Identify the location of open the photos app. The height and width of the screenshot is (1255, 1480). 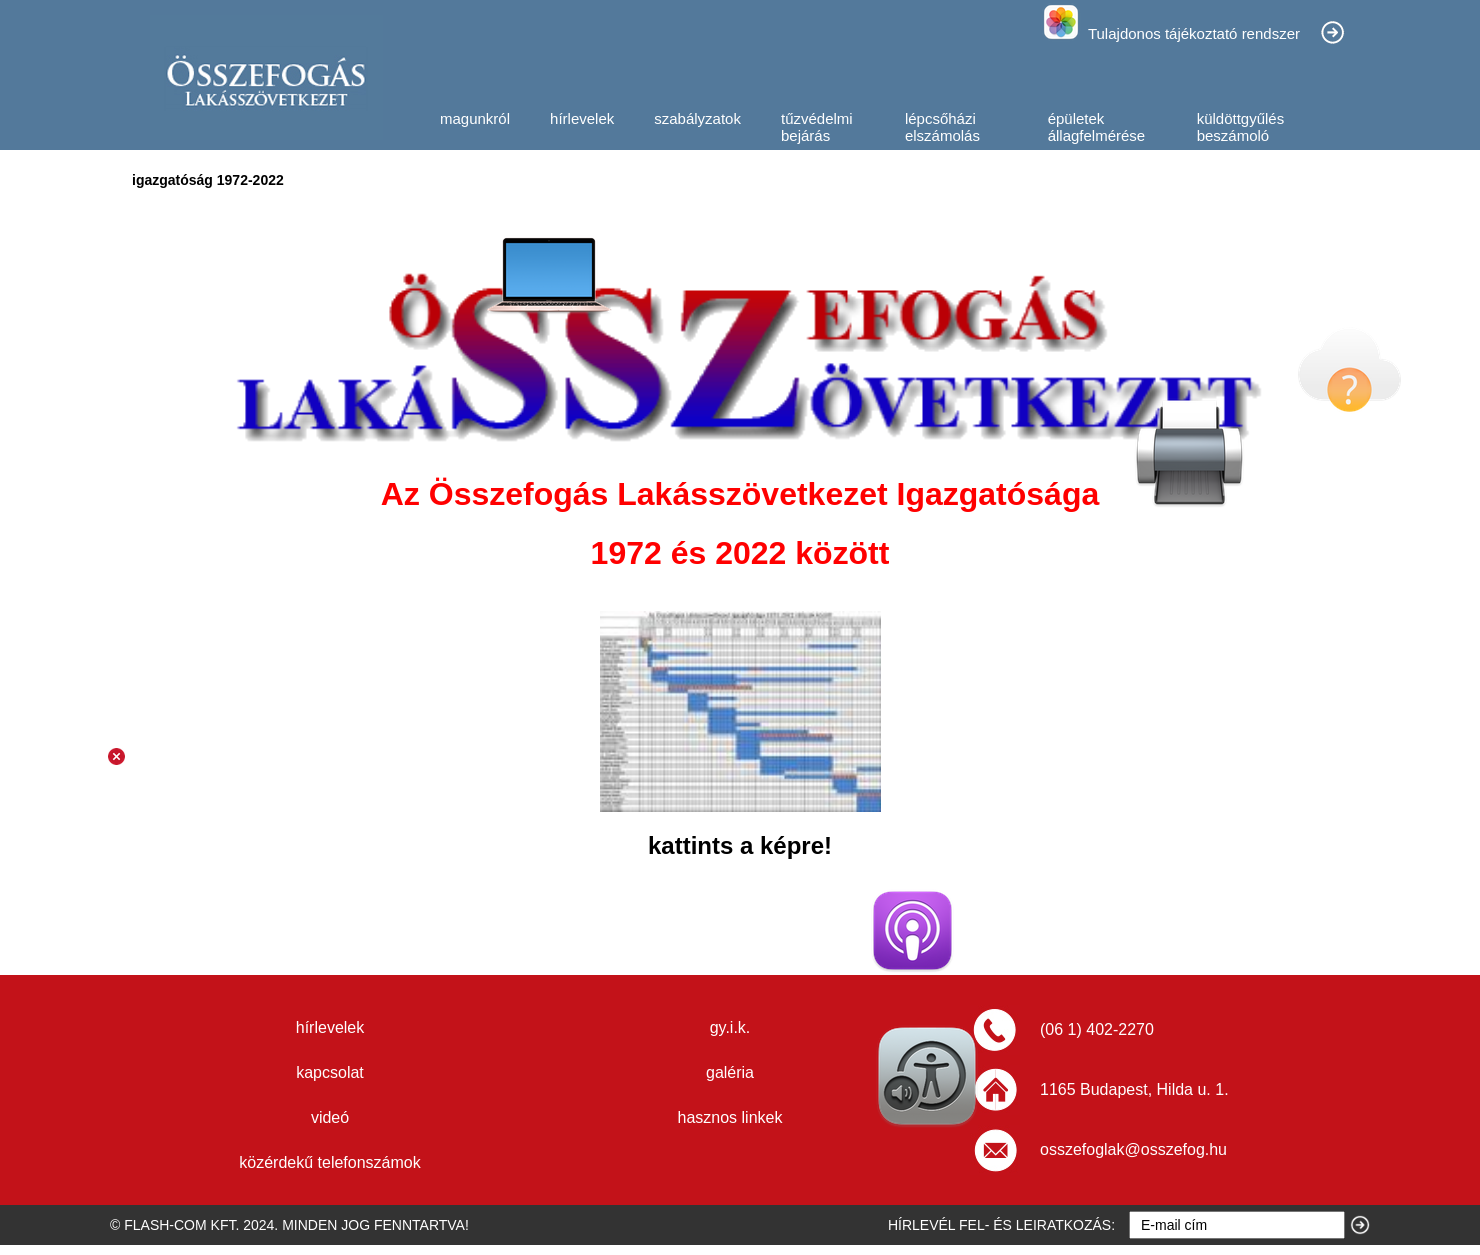
(1061, 22).